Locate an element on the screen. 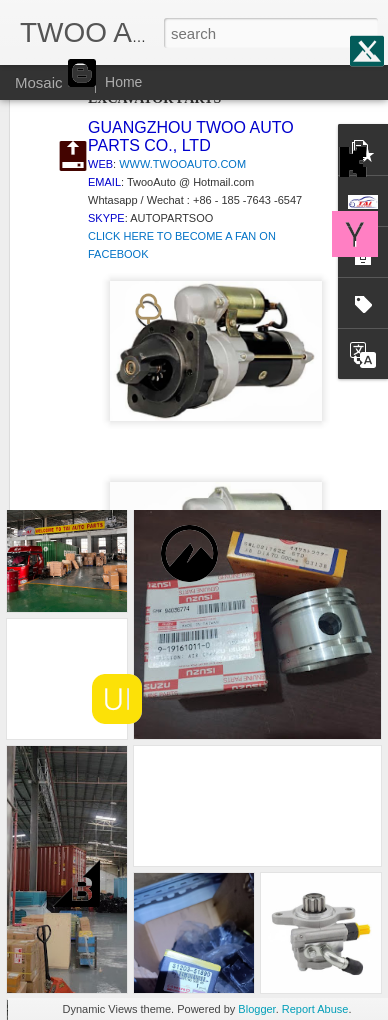  MX Linux operating system logo is located at coordinates (367, 51).